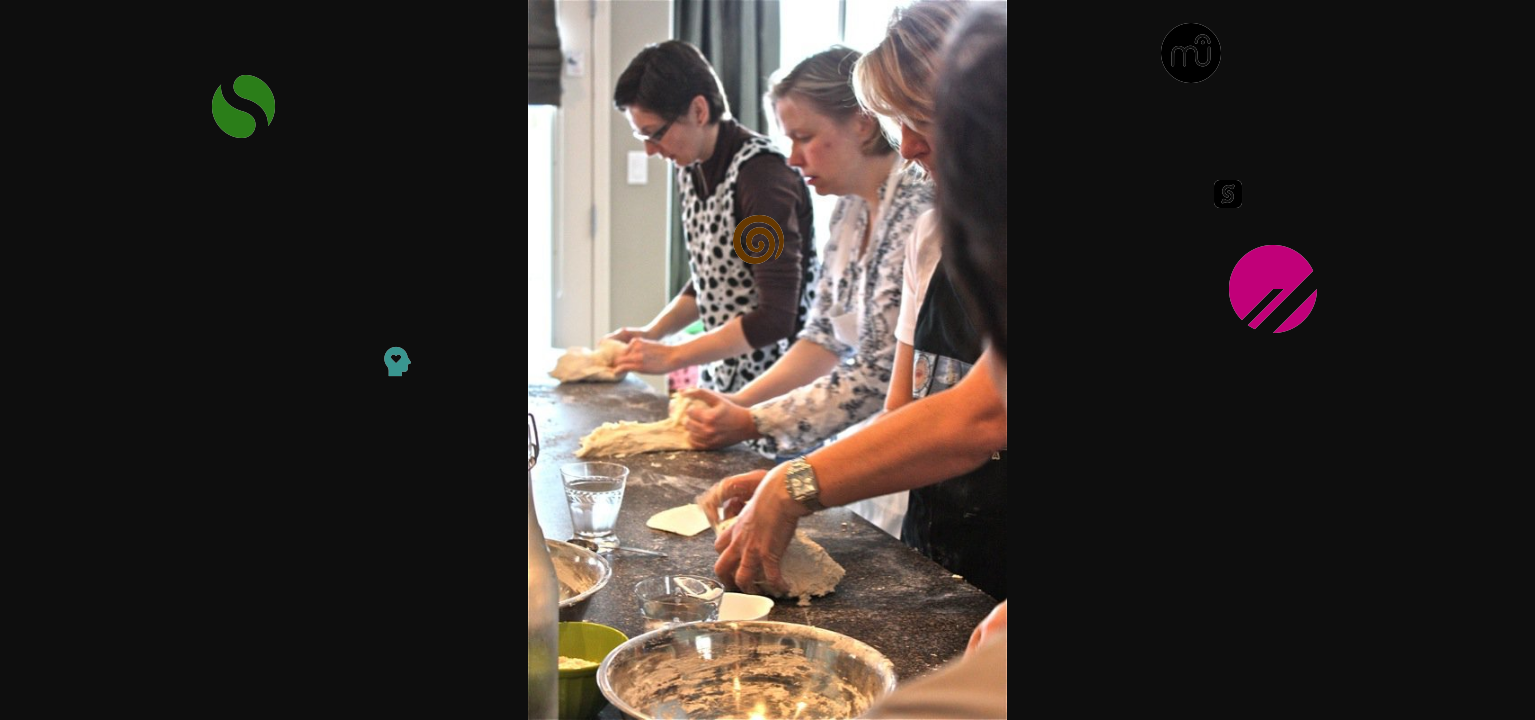 The image size is (1535, 720). What do you see at coordinates (397, 361) in the screenshot?
I see `access mental health resources` at bounding box center [397, 361].